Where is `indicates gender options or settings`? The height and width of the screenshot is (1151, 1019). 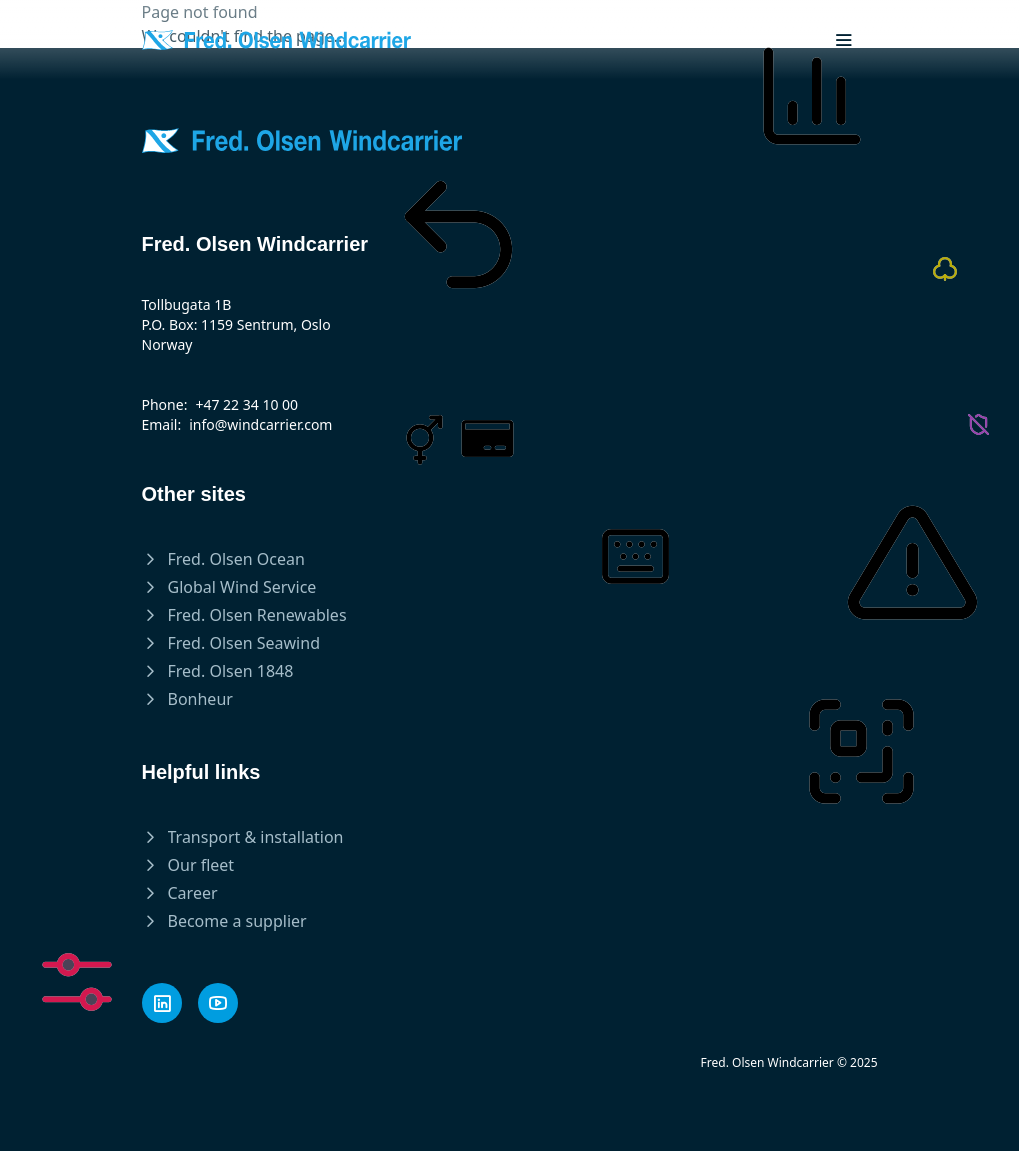
indicates gender options or settings is located at coordinates (420, 440).